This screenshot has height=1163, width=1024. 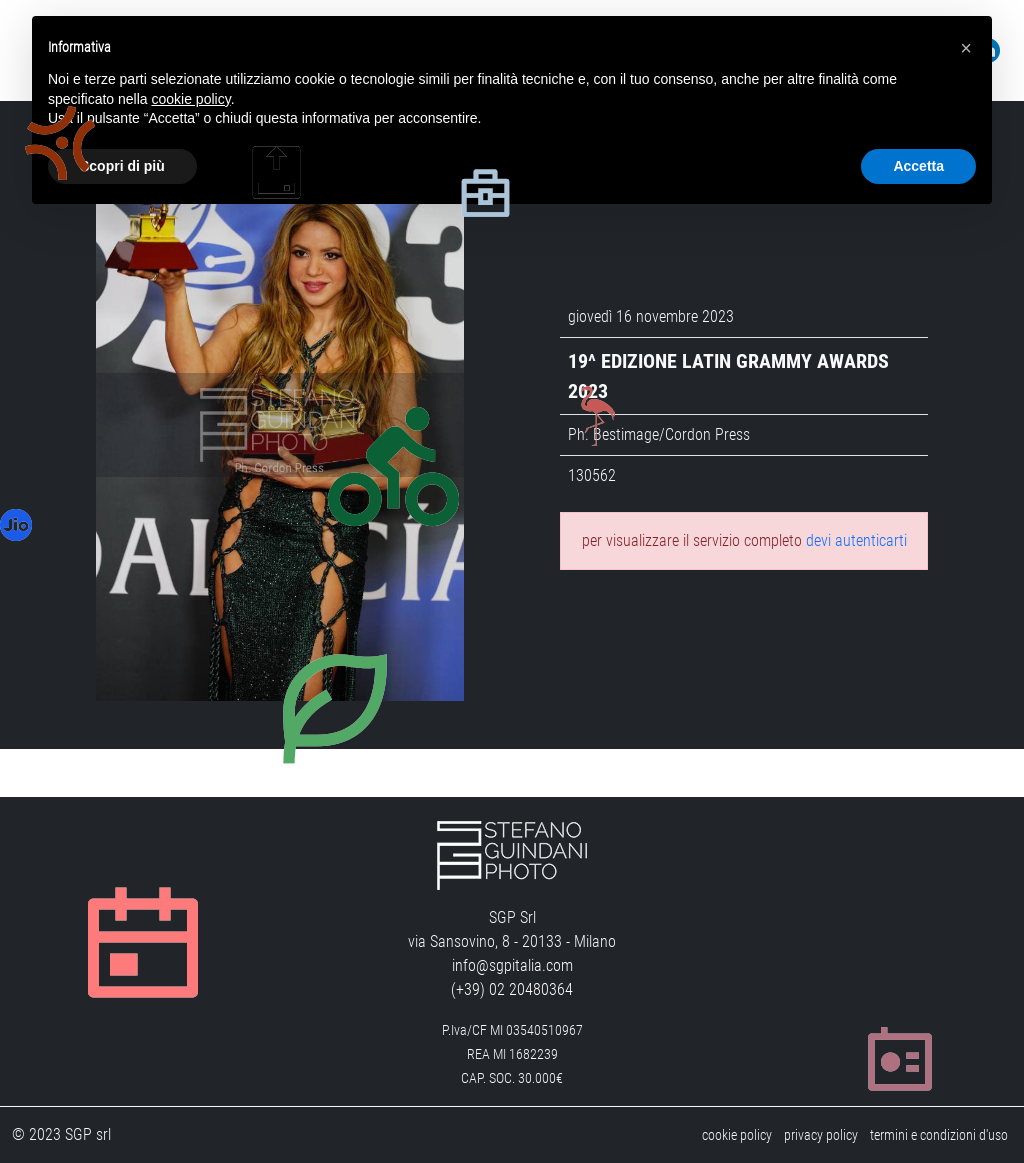 What do you see at coordinates (598, 416) in the screenshot?
I see `Silver Airways airline logo` at bounding box center [598, 416].